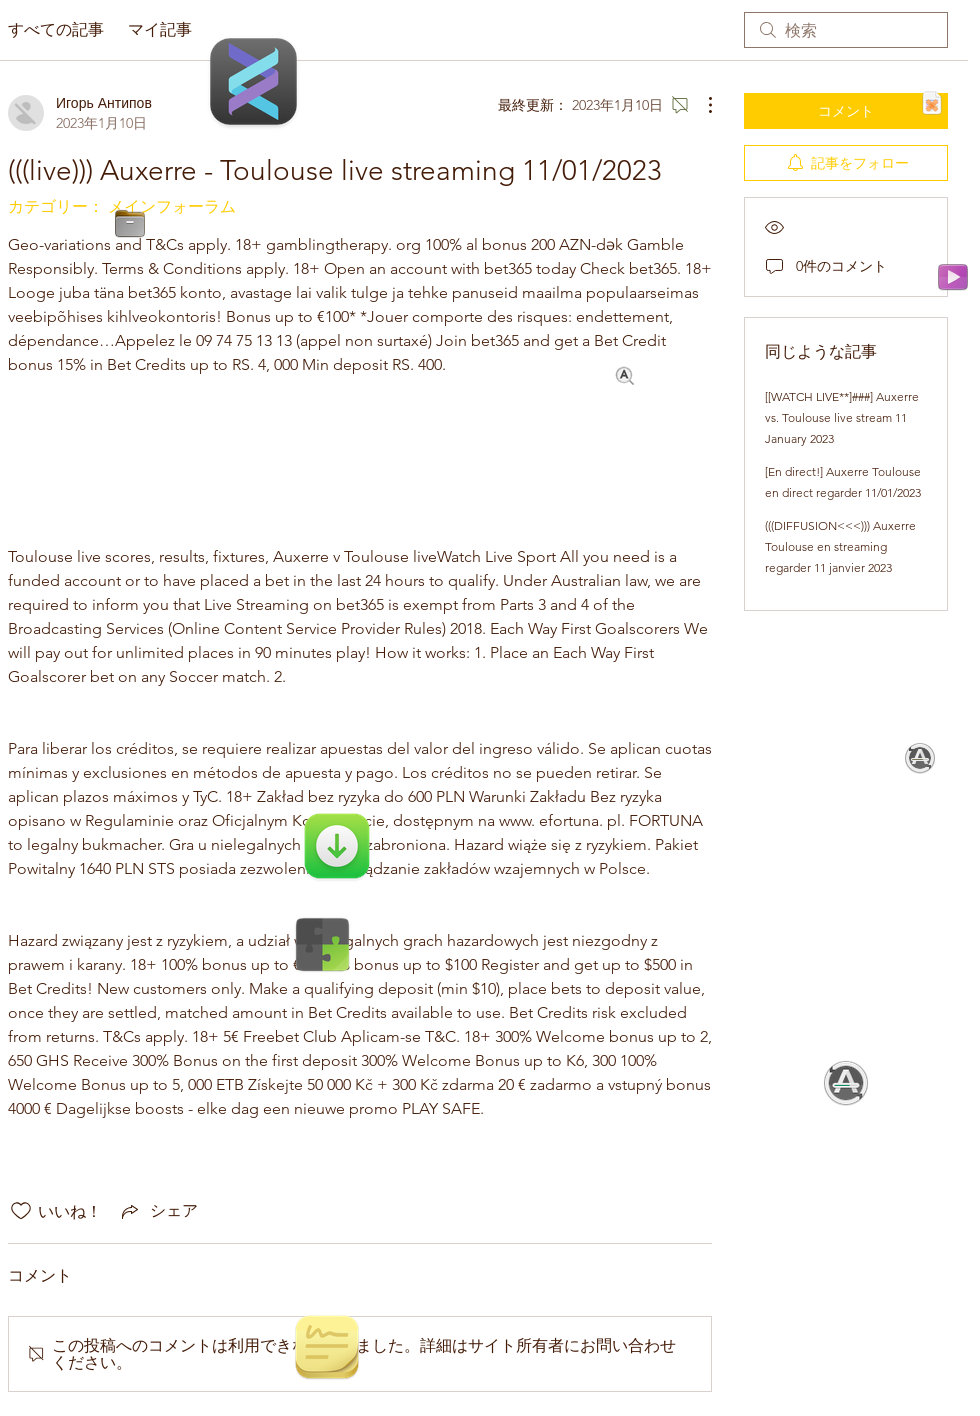 This screenshot has height=1416, width=980. What do you see at coordinates (625, 376) in the screenshot?
I see `search for text or content` at bounding box center [625, 376].